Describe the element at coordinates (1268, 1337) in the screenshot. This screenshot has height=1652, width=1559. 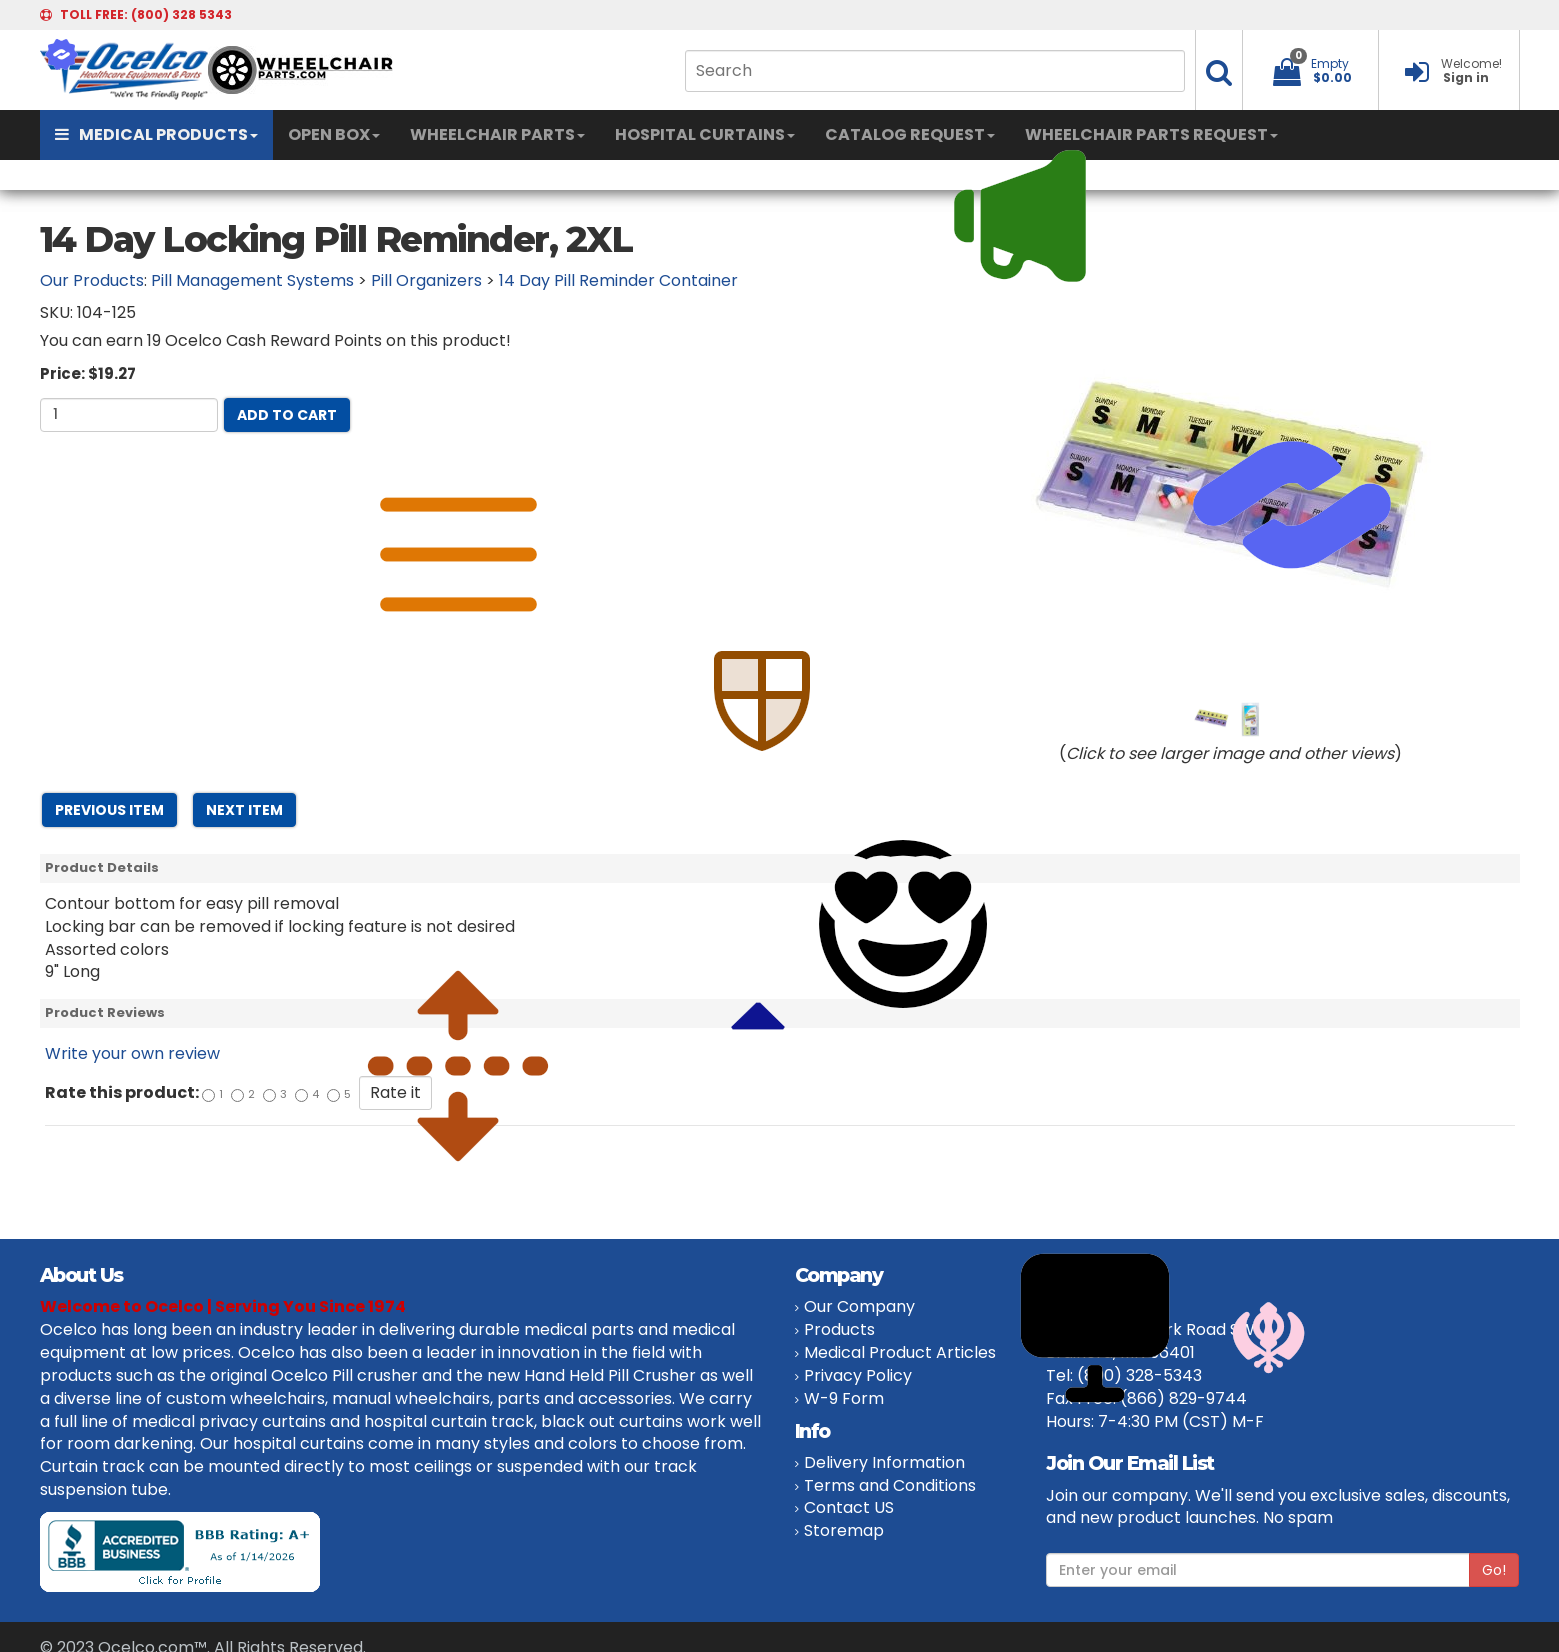
I see `indicates Sikh religious content or community` at that location.